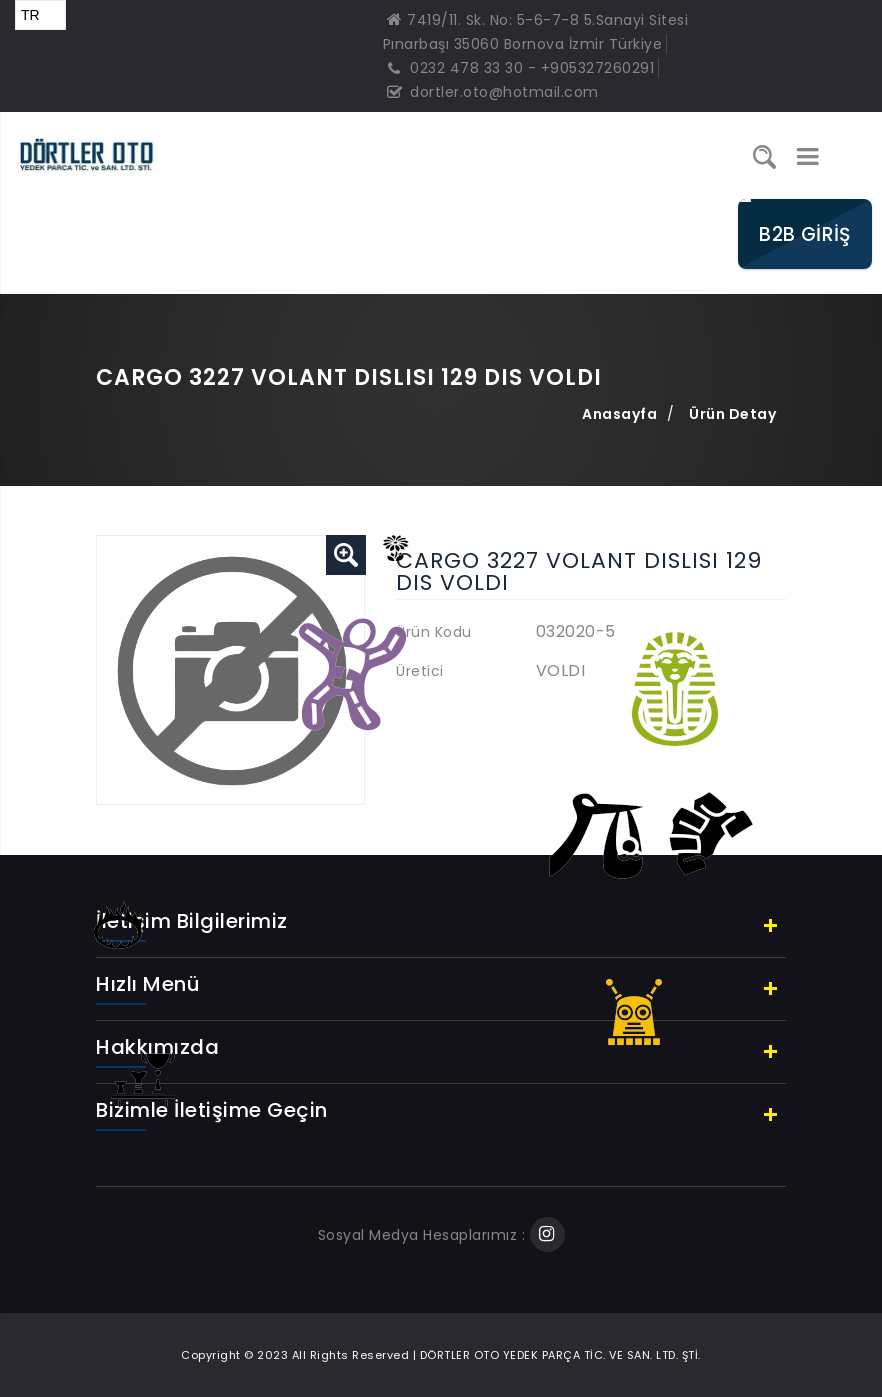 This screenshot has width=882, height=1397. What do you see at coordinates (143, 1078) in the screenshot?
I see `view your achievements and awards` at bounding box center [143, 1078].